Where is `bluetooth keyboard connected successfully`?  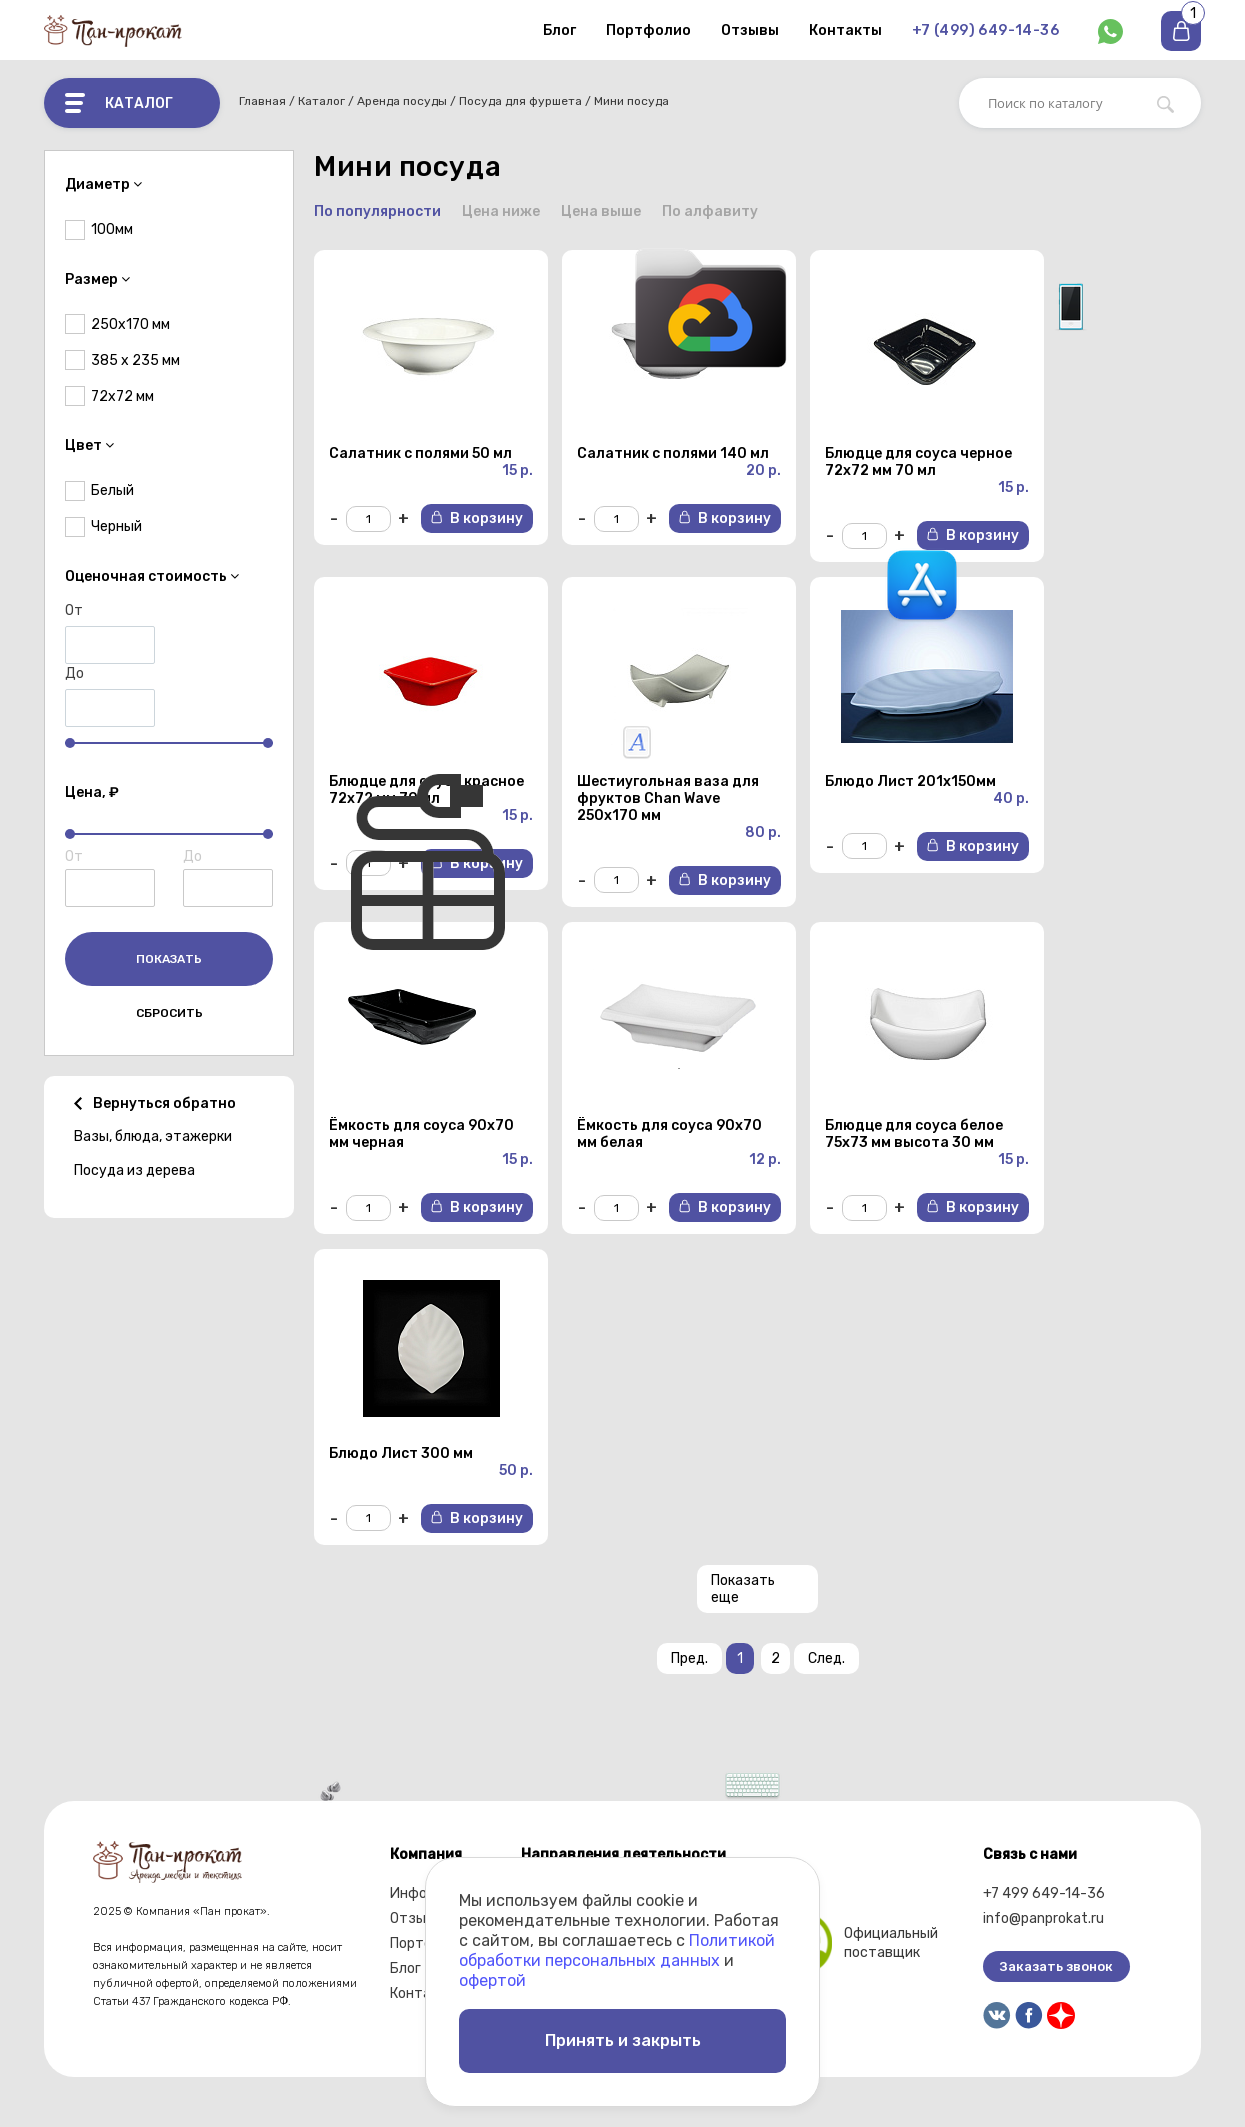 bluetooth keyboard connected successfully is located at coordinates (752, 1785).